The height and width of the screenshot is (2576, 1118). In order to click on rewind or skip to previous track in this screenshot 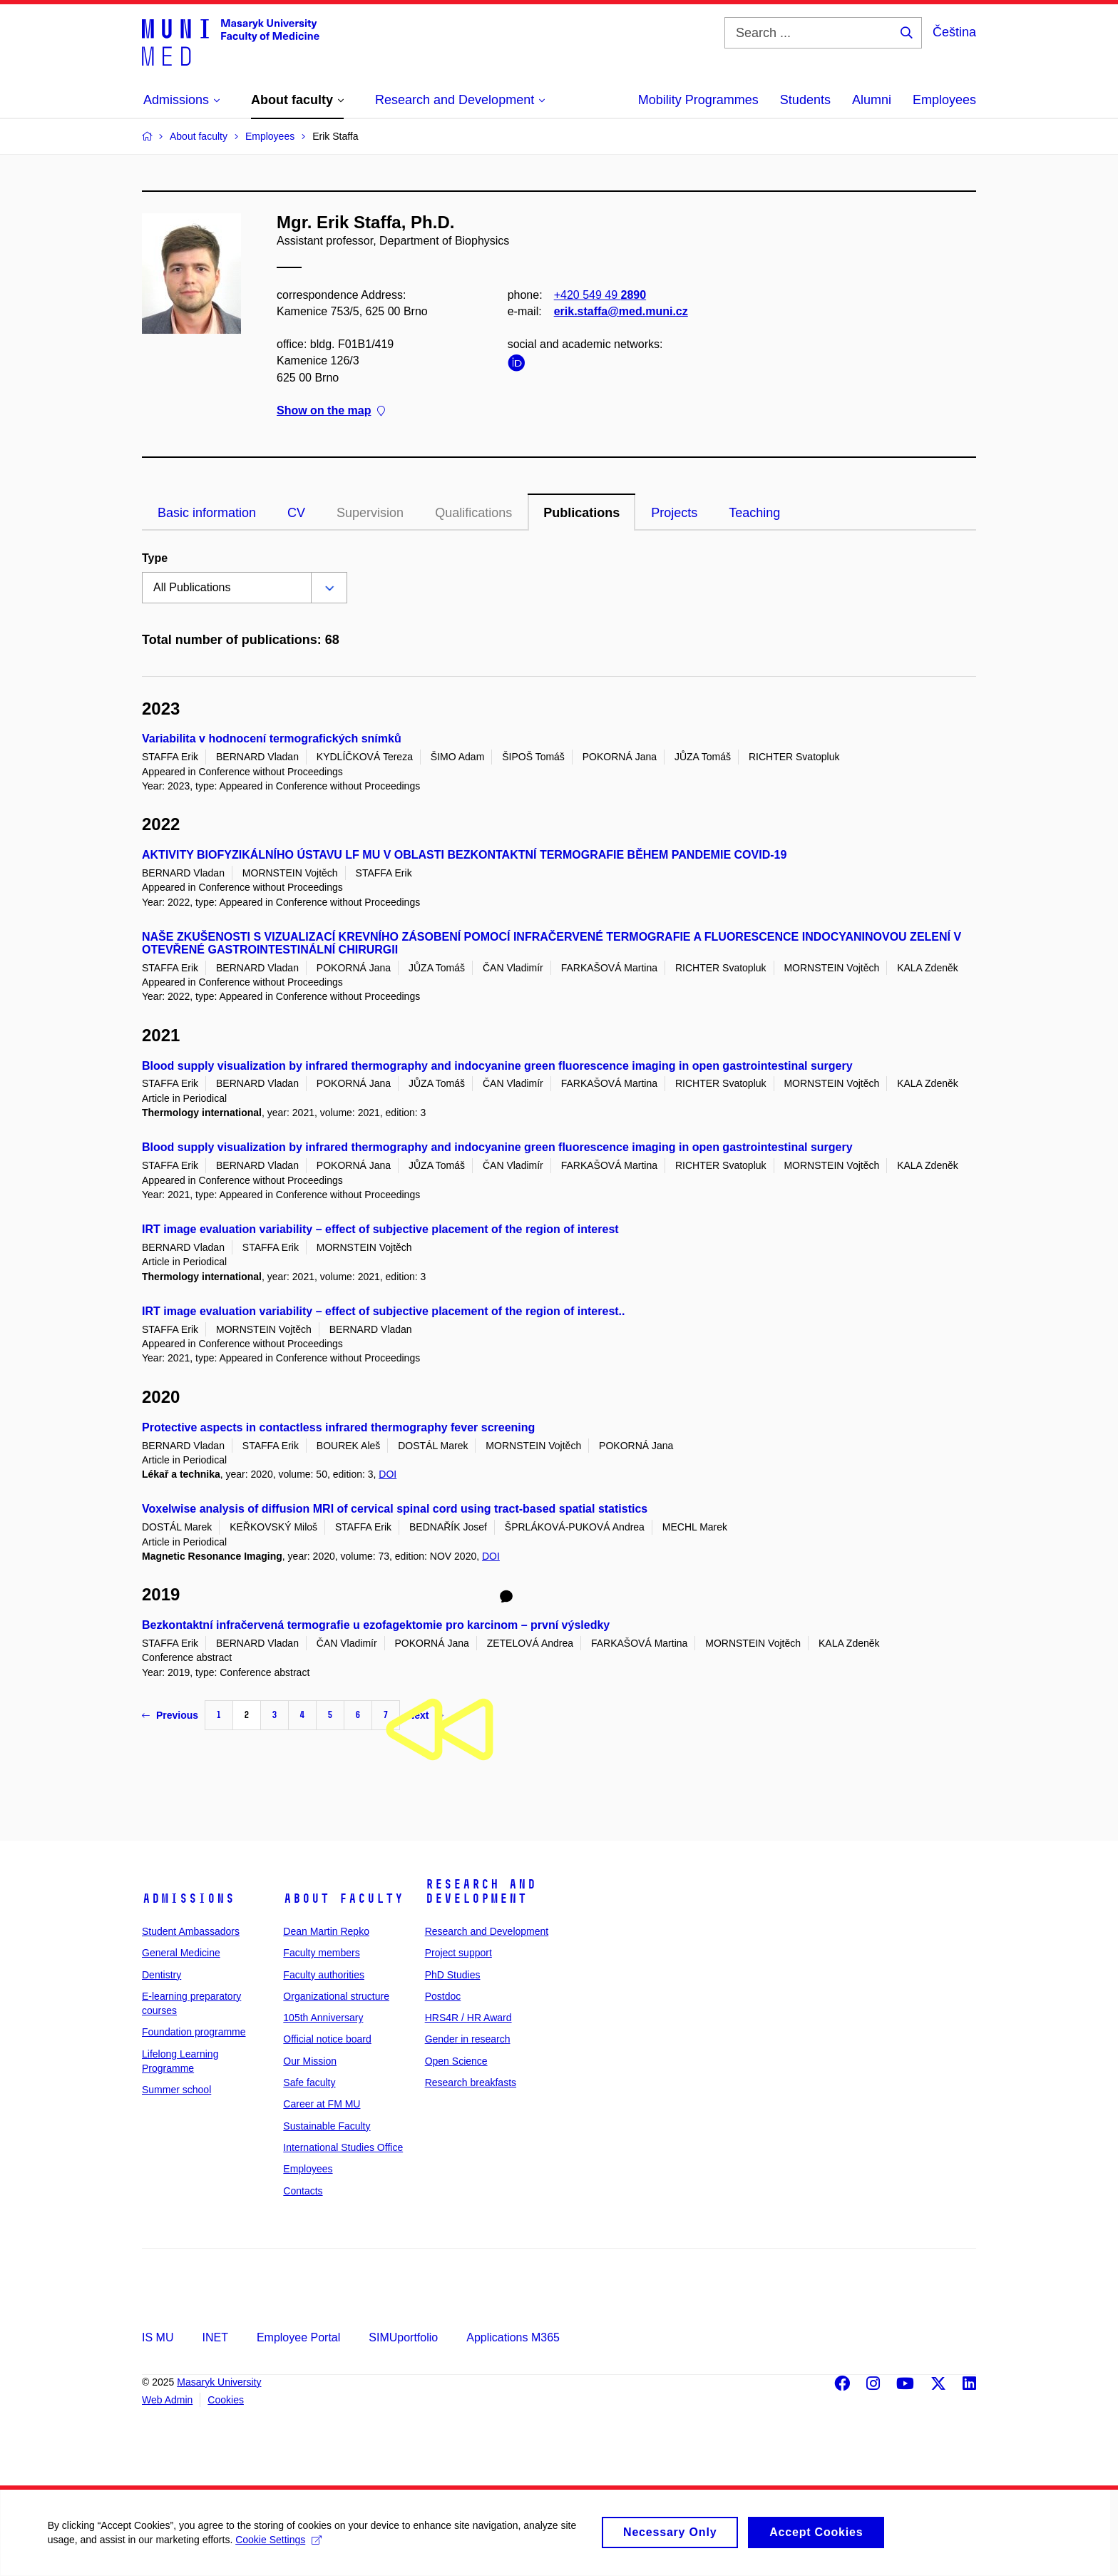, I will do `click(442, 1725)`.